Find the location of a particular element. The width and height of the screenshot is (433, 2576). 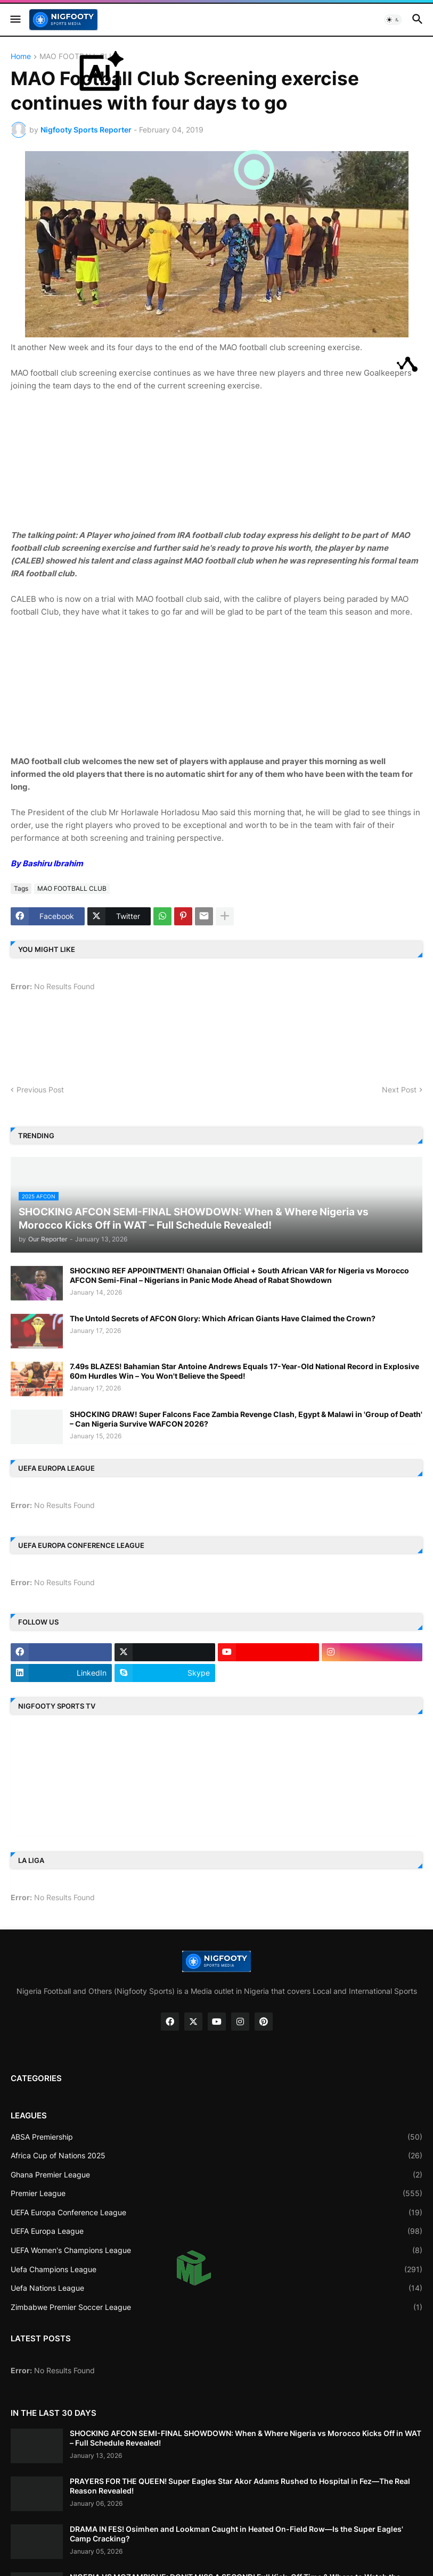

selected radio button option is located at coordinates (254, 170).